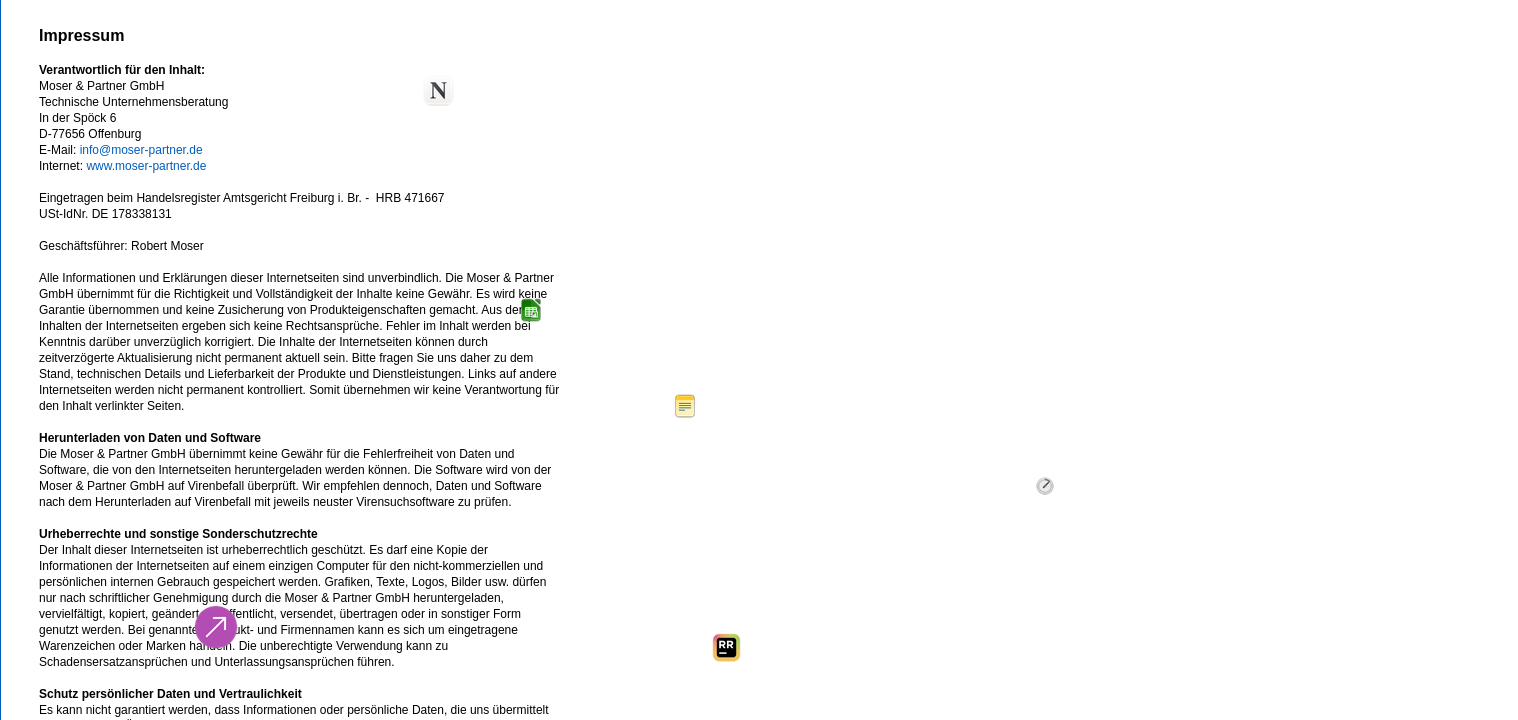 This screenshot has height=720, width=1518. Describe the element at coordinates (1045, 486) in the screenshot. I see `open system profiler application` at that location.